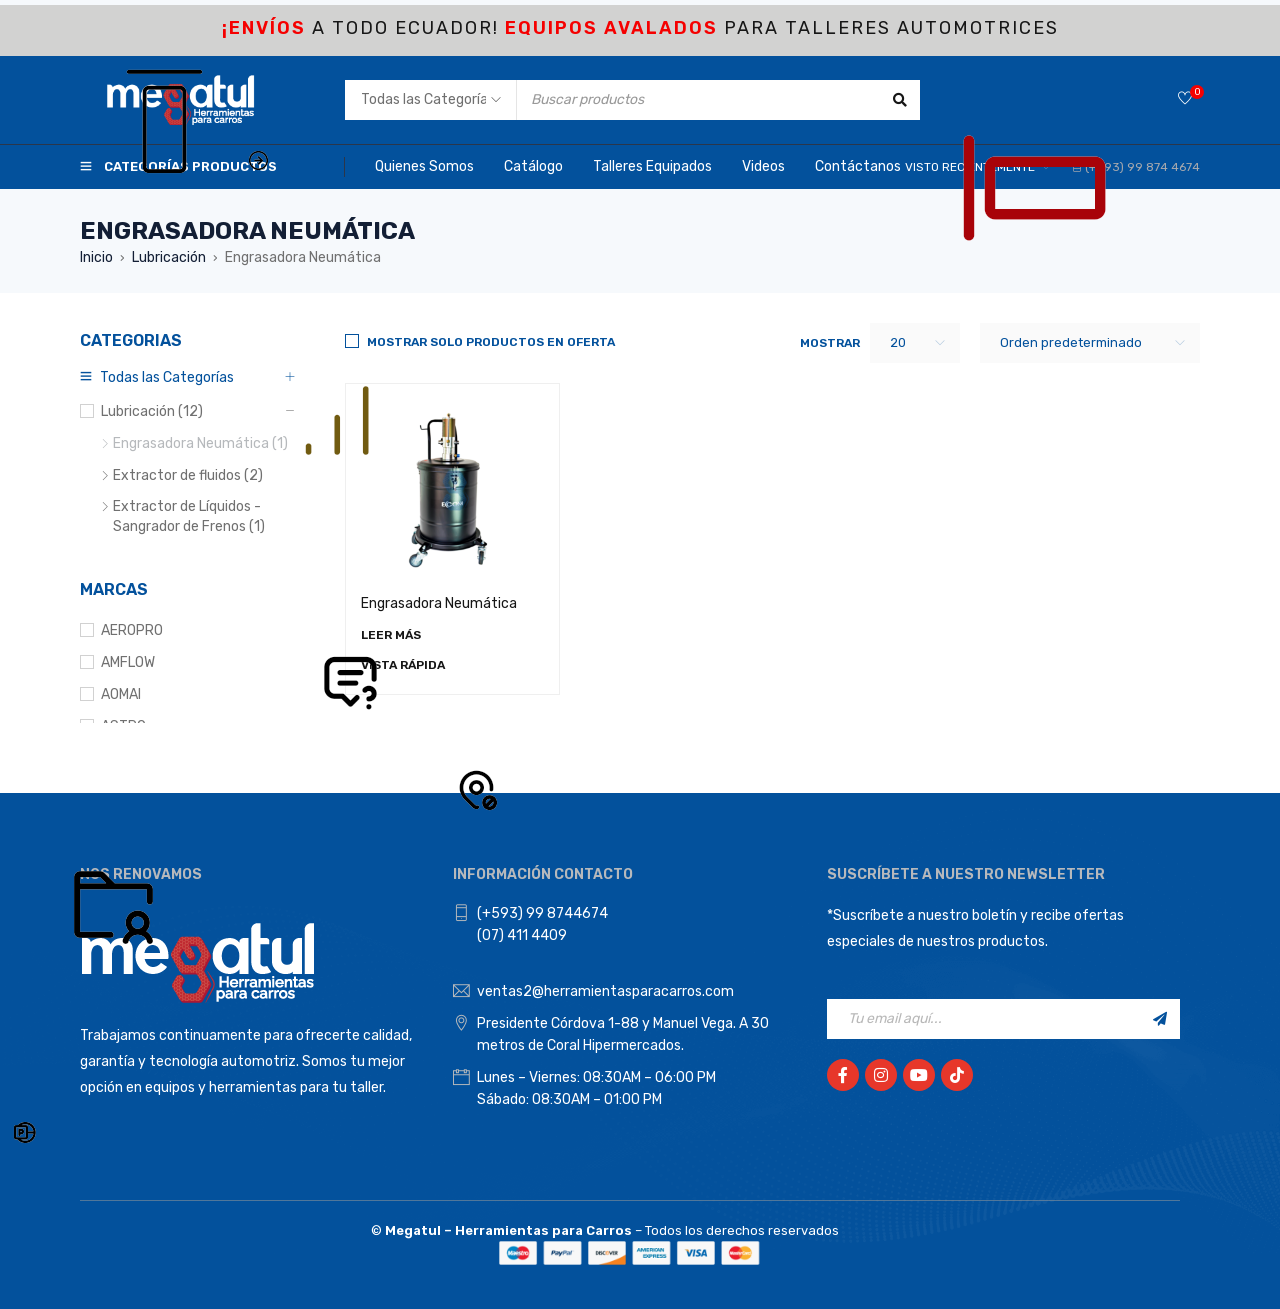 The height and width of the screenshot is (1309, 1280). I want to click on proceed to the next step, so click(258, 160).